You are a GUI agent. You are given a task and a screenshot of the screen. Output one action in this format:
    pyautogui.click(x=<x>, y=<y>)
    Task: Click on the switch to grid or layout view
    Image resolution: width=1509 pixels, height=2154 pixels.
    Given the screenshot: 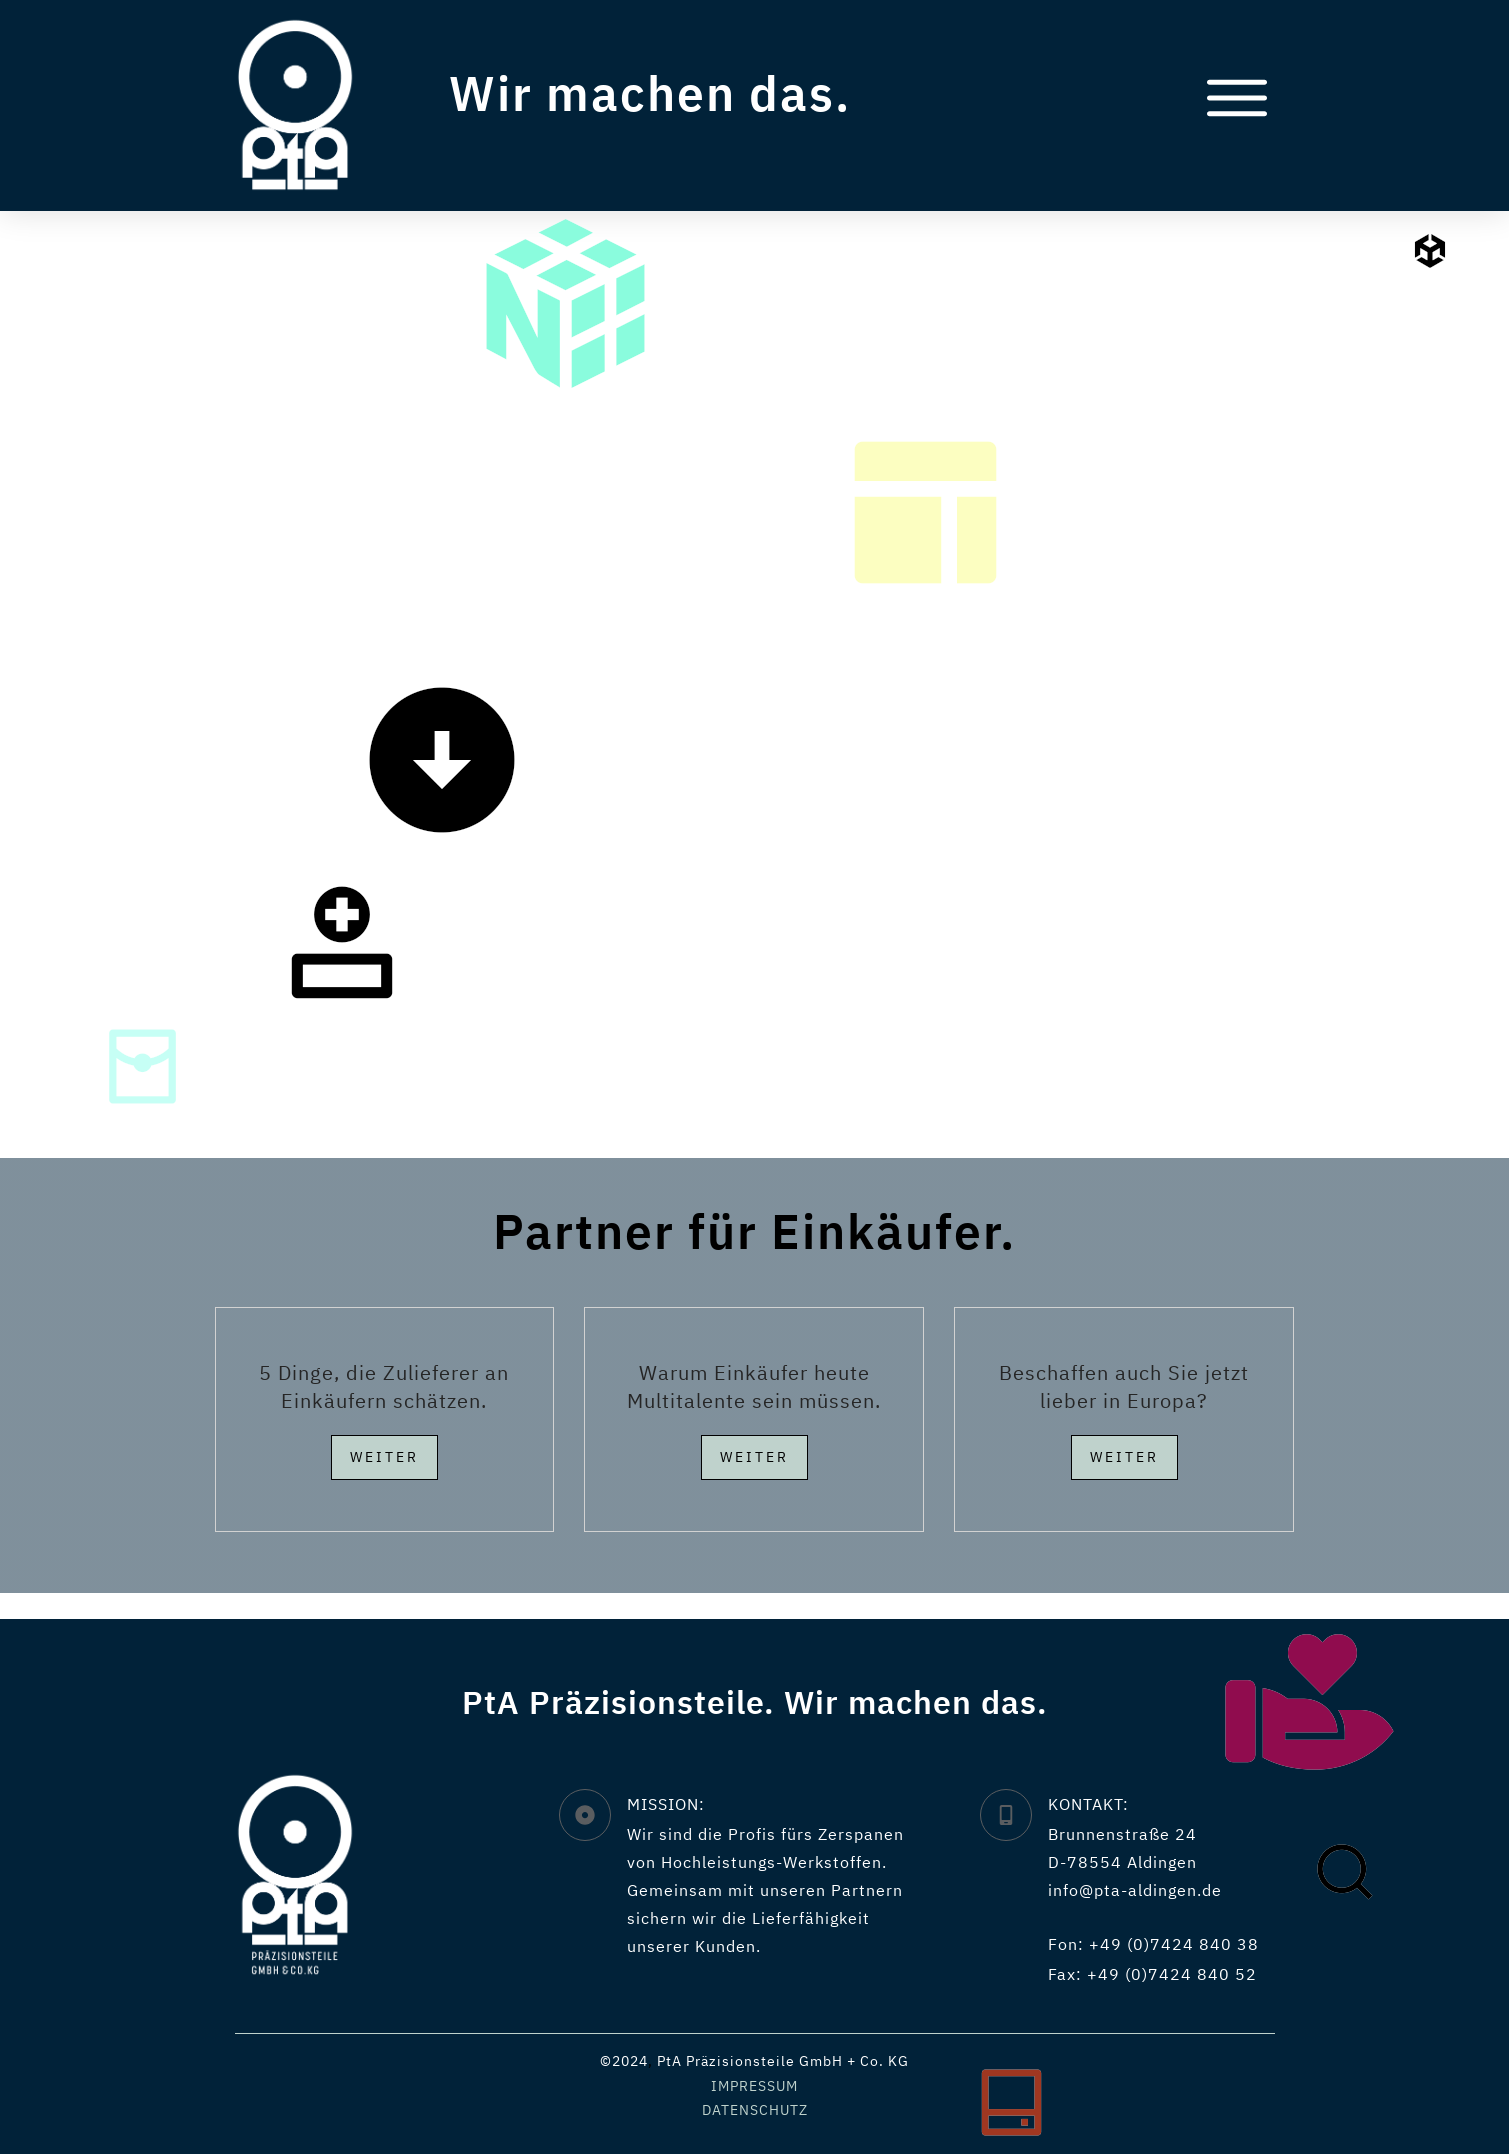 What is the action you would take?
    pyautogui.click(x=925, y=512)
    